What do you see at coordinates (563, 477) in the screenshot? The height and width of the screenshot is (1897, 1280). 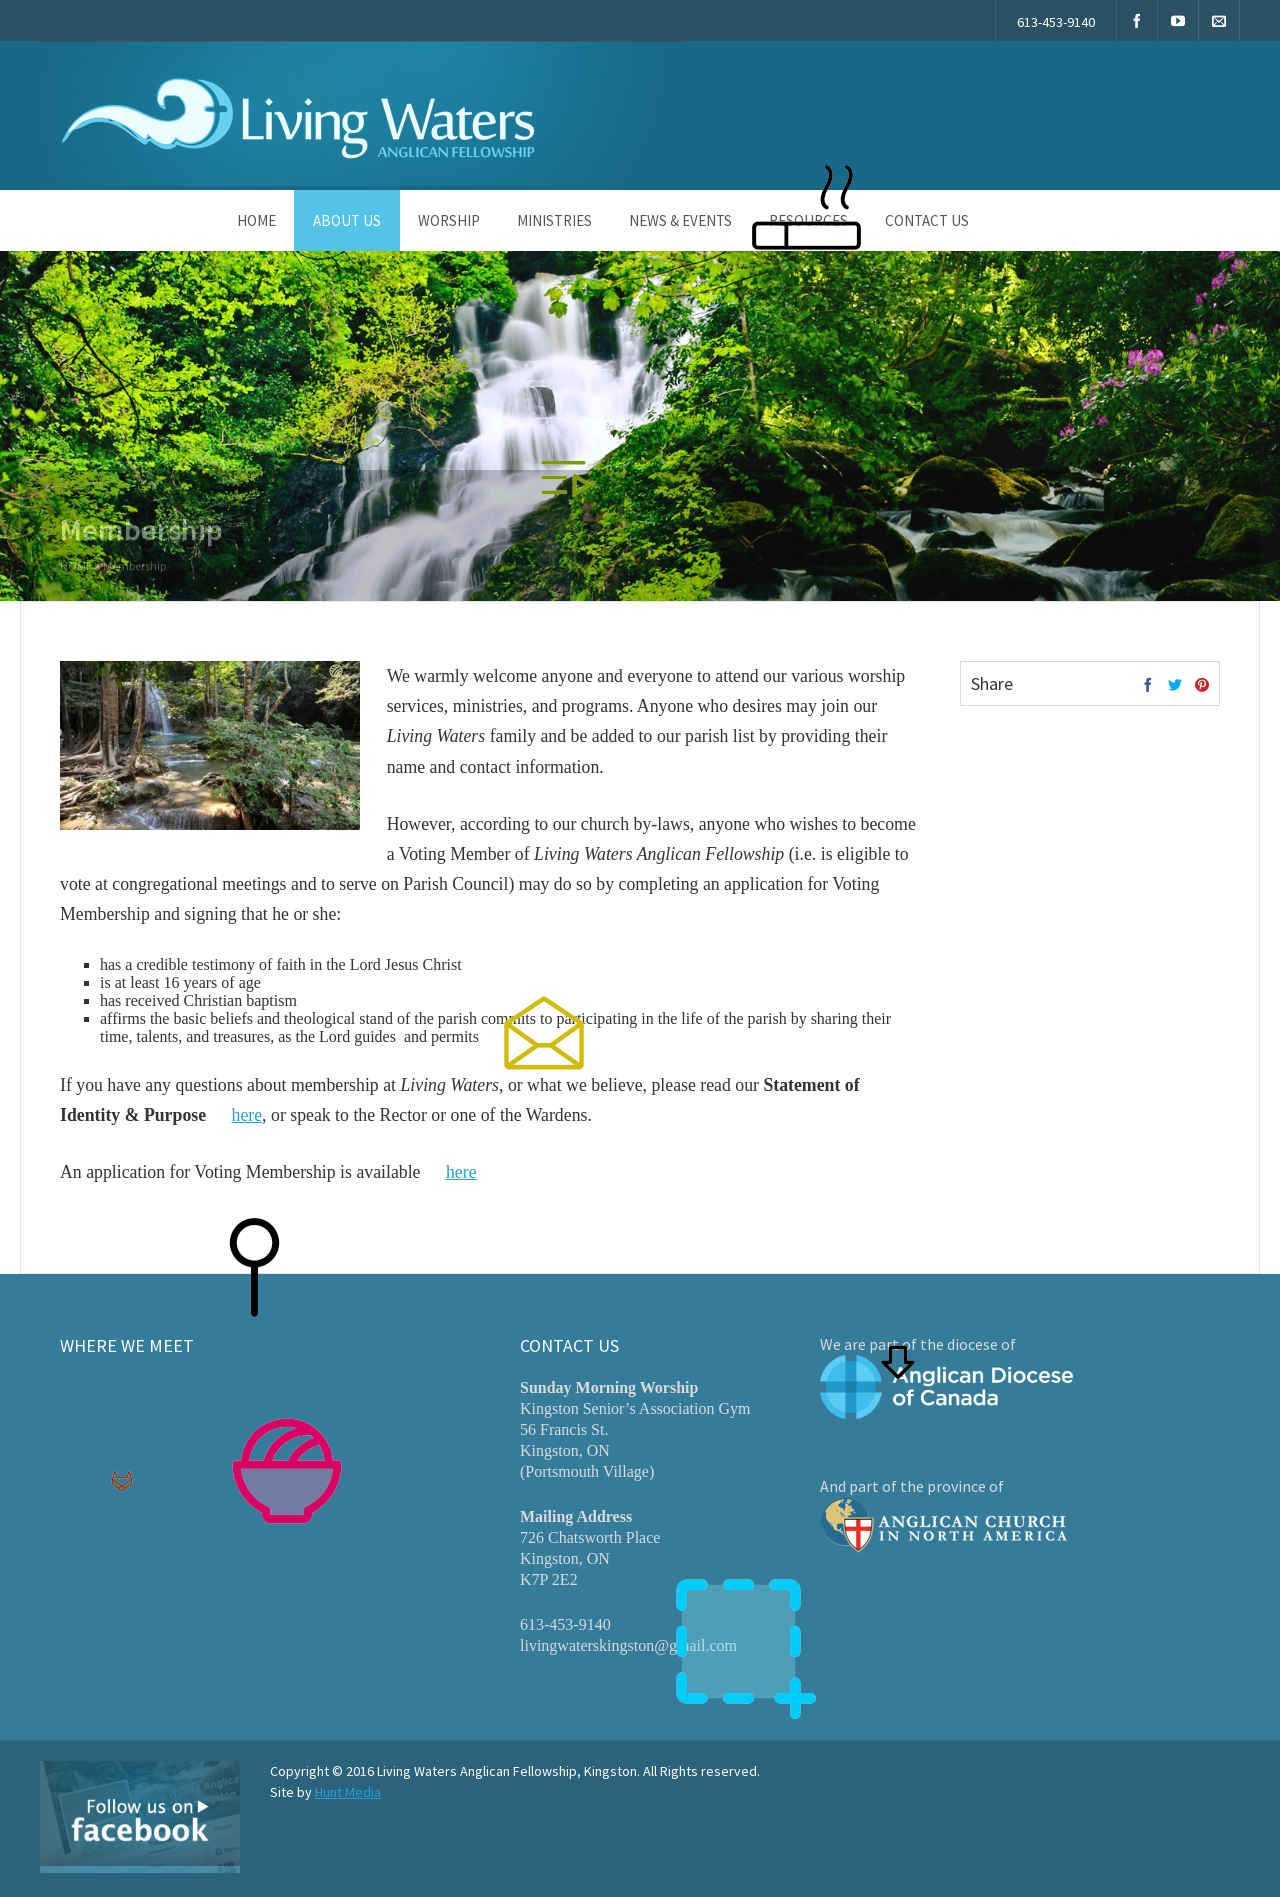 I see `view playback queue` at bounding box center [563, 477].